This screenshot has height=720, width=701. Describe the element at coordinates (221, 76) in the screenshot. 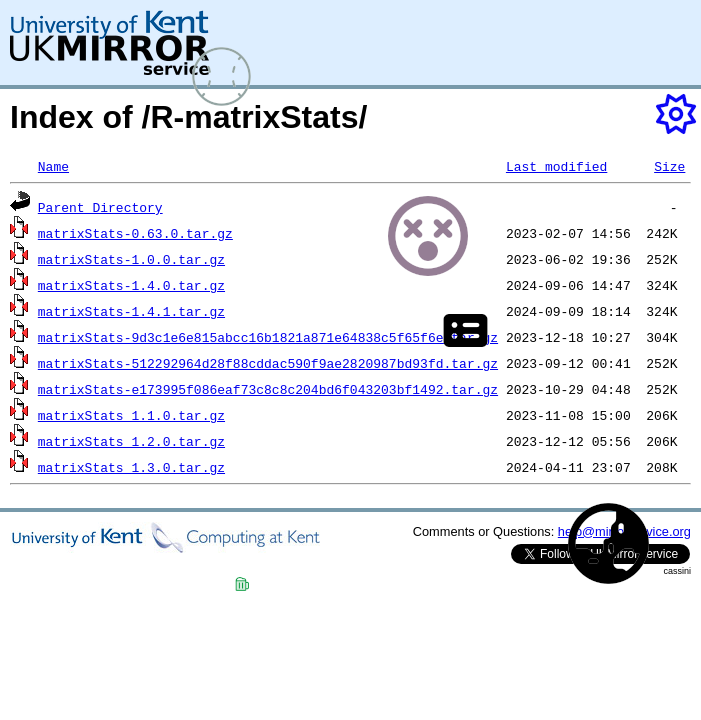

I see `view baseball scores or stats` at that location.